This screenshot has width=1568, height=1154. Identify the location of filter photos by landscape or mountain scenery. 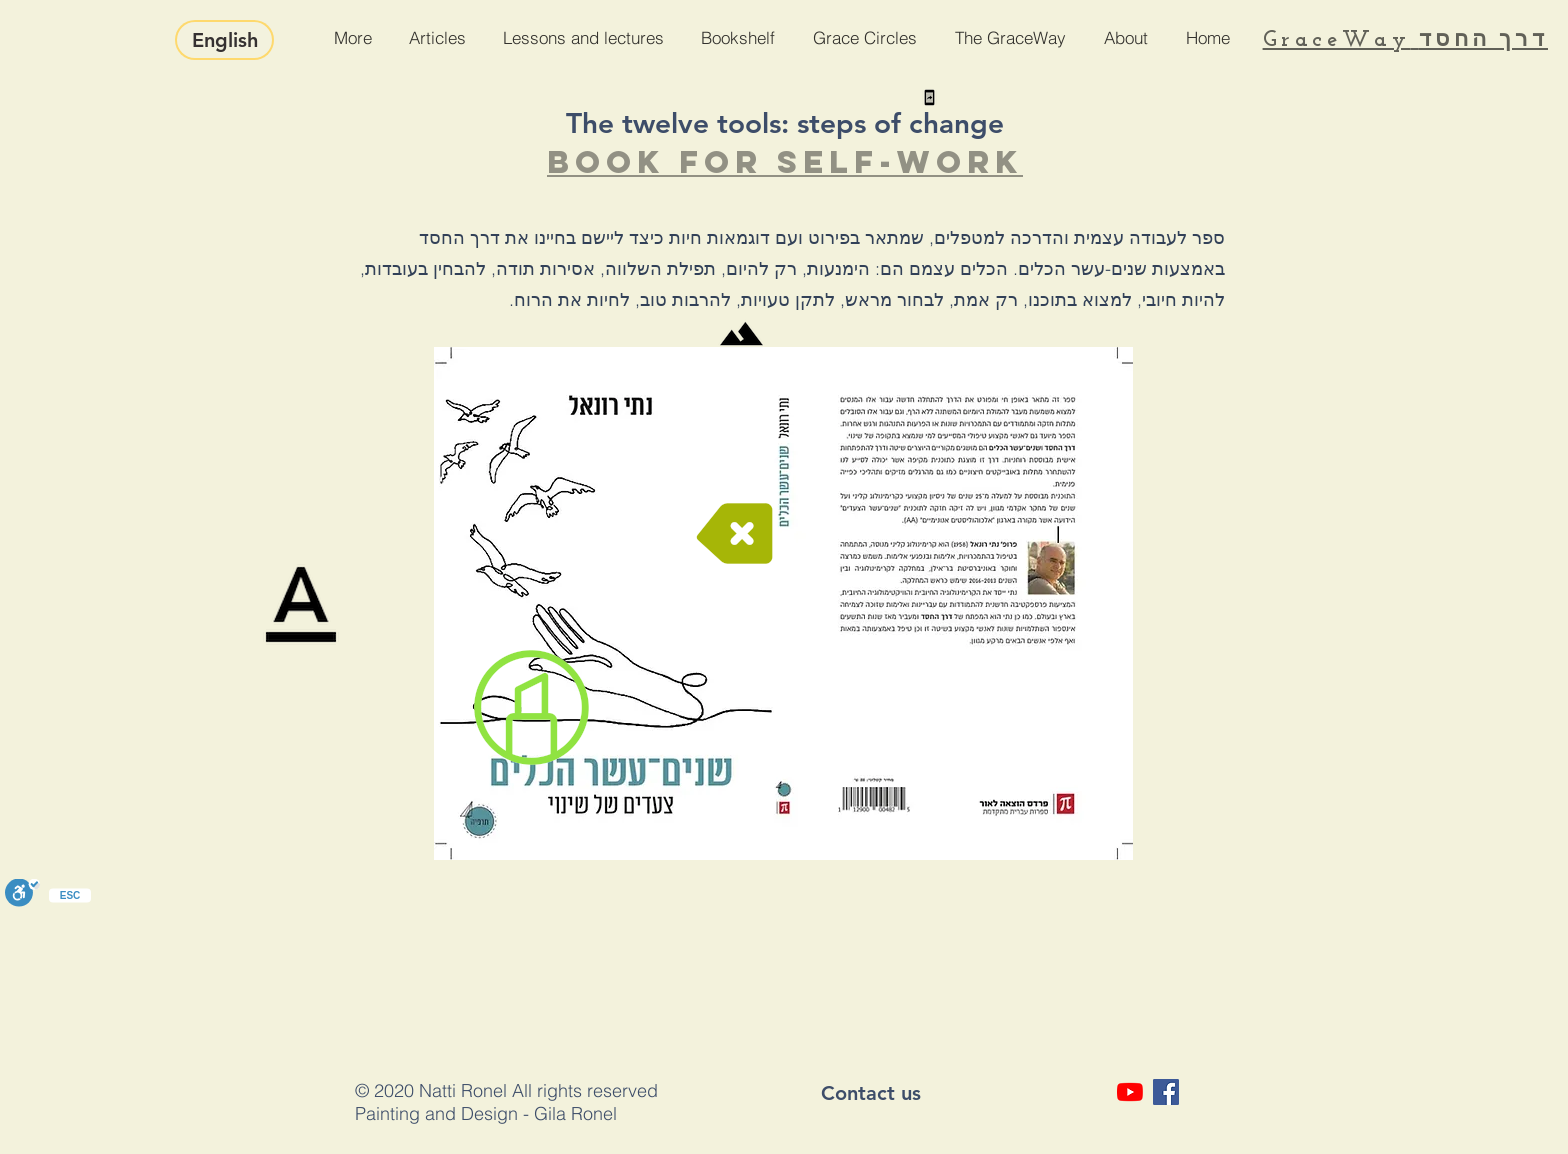
(741, 333).